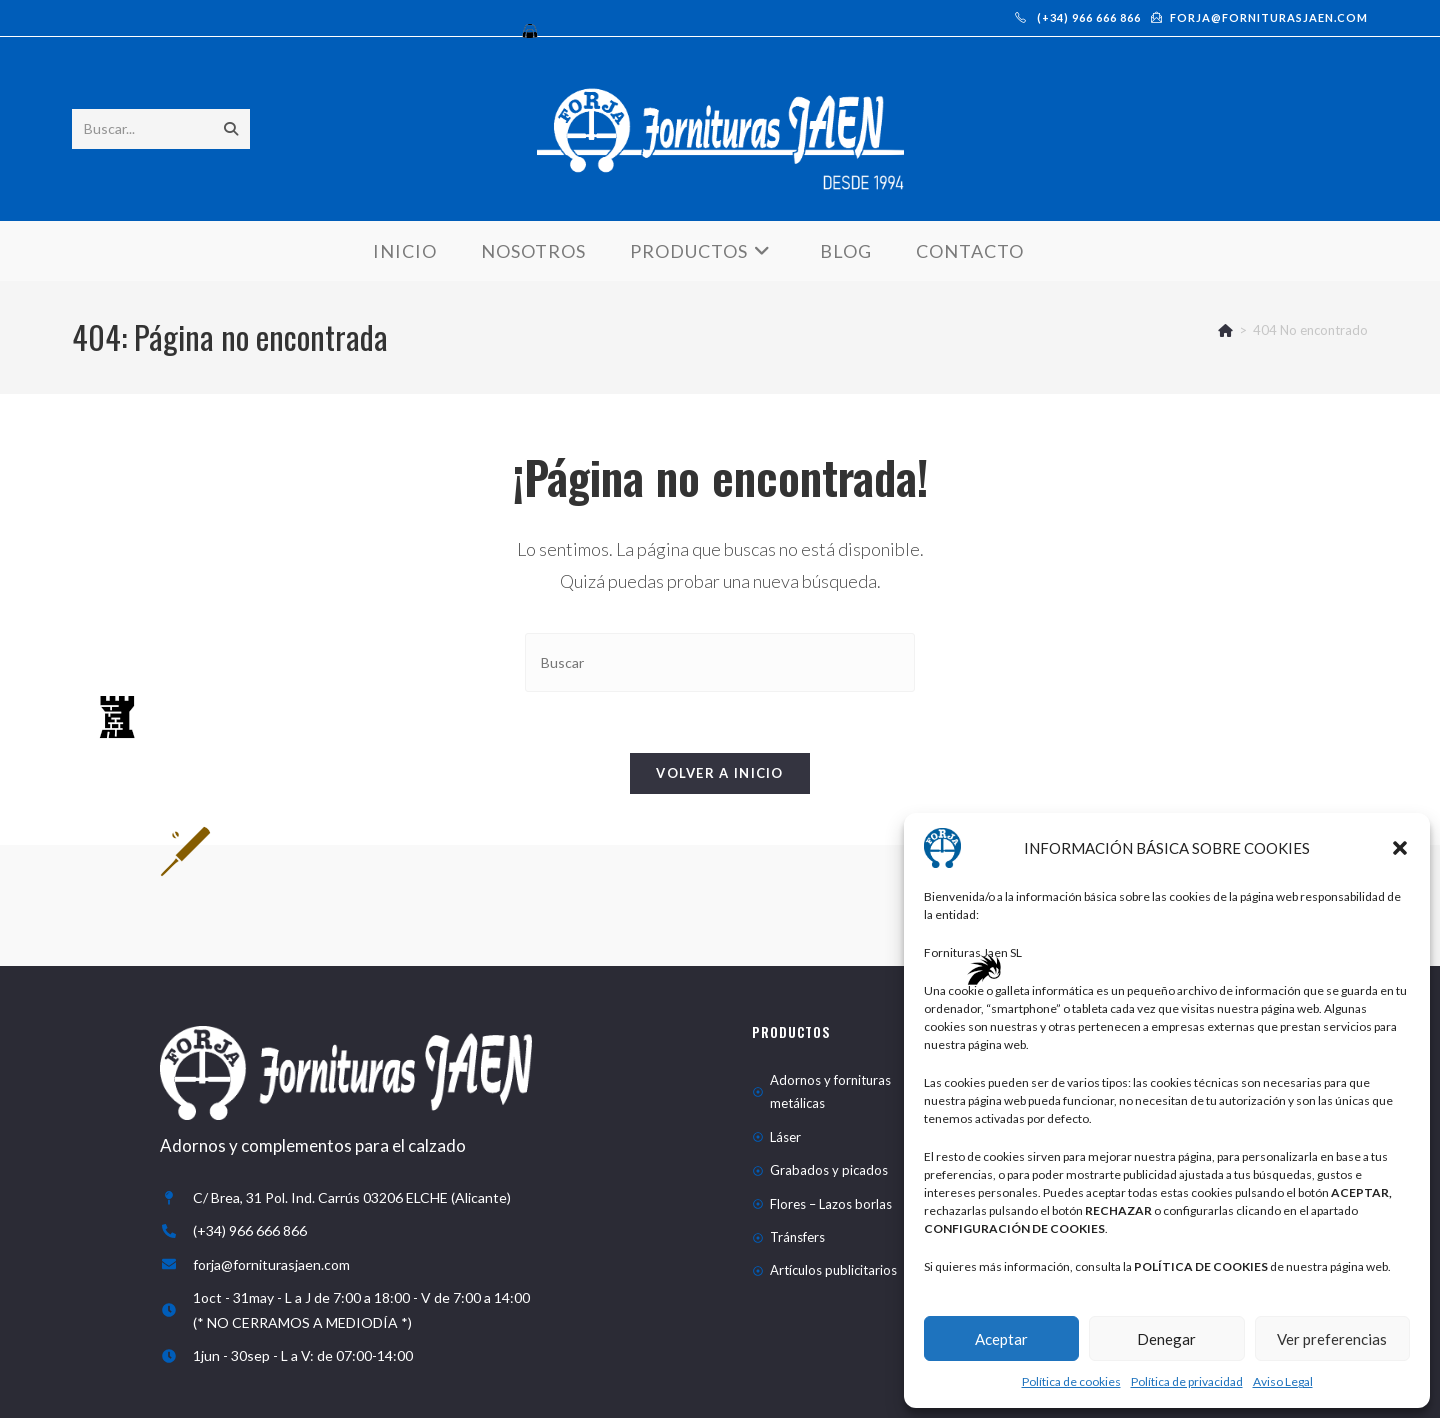  Describe the element at coordinates (984, 968) in the screenshot. I see `cast an electrical or lightning spell` at that location.